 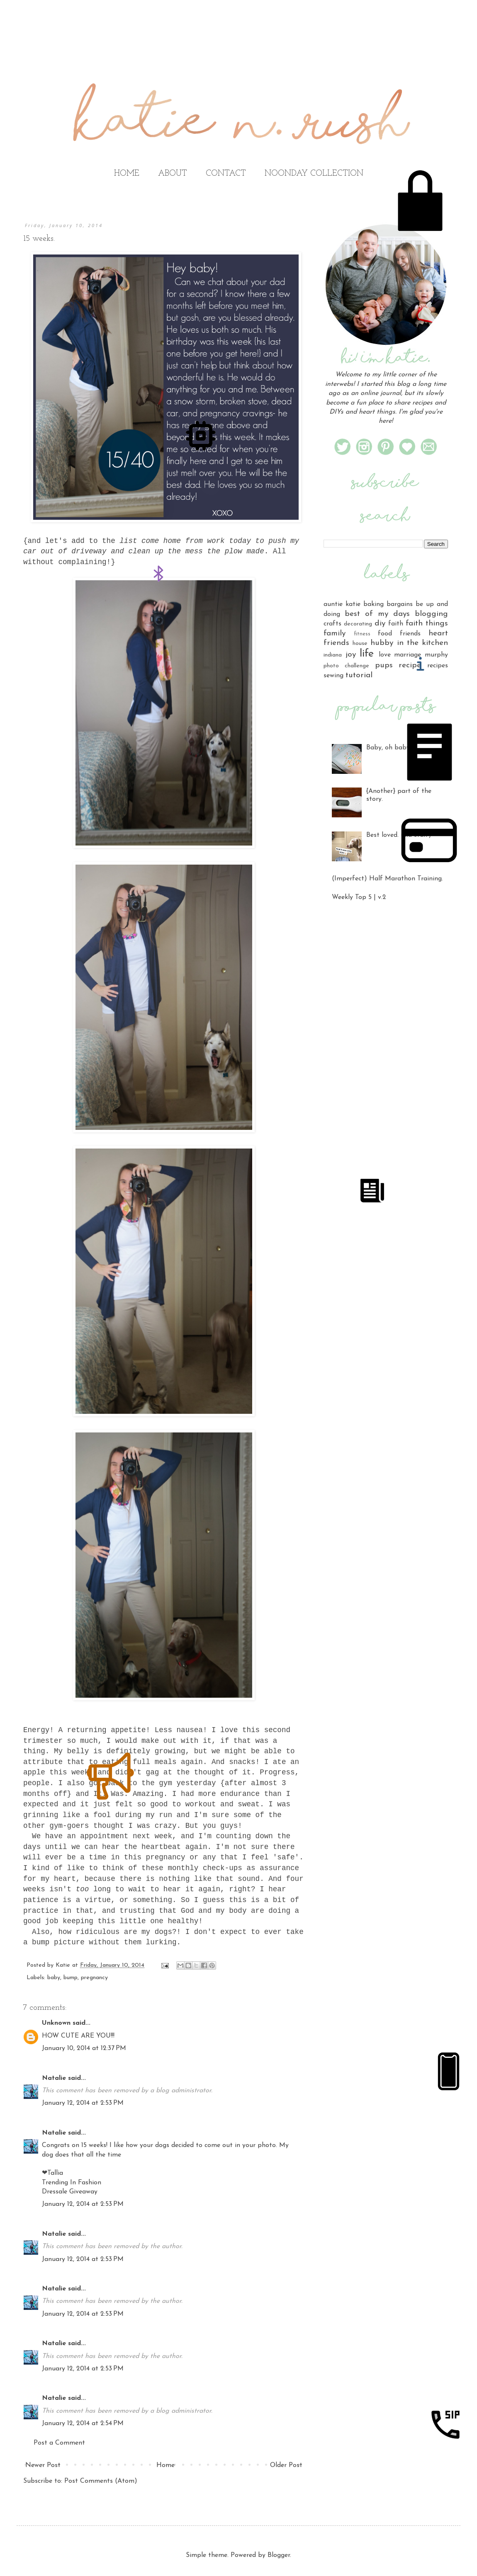 I want to click on make a SIP (internet-based) phone call, so click(x=445, y=2425).